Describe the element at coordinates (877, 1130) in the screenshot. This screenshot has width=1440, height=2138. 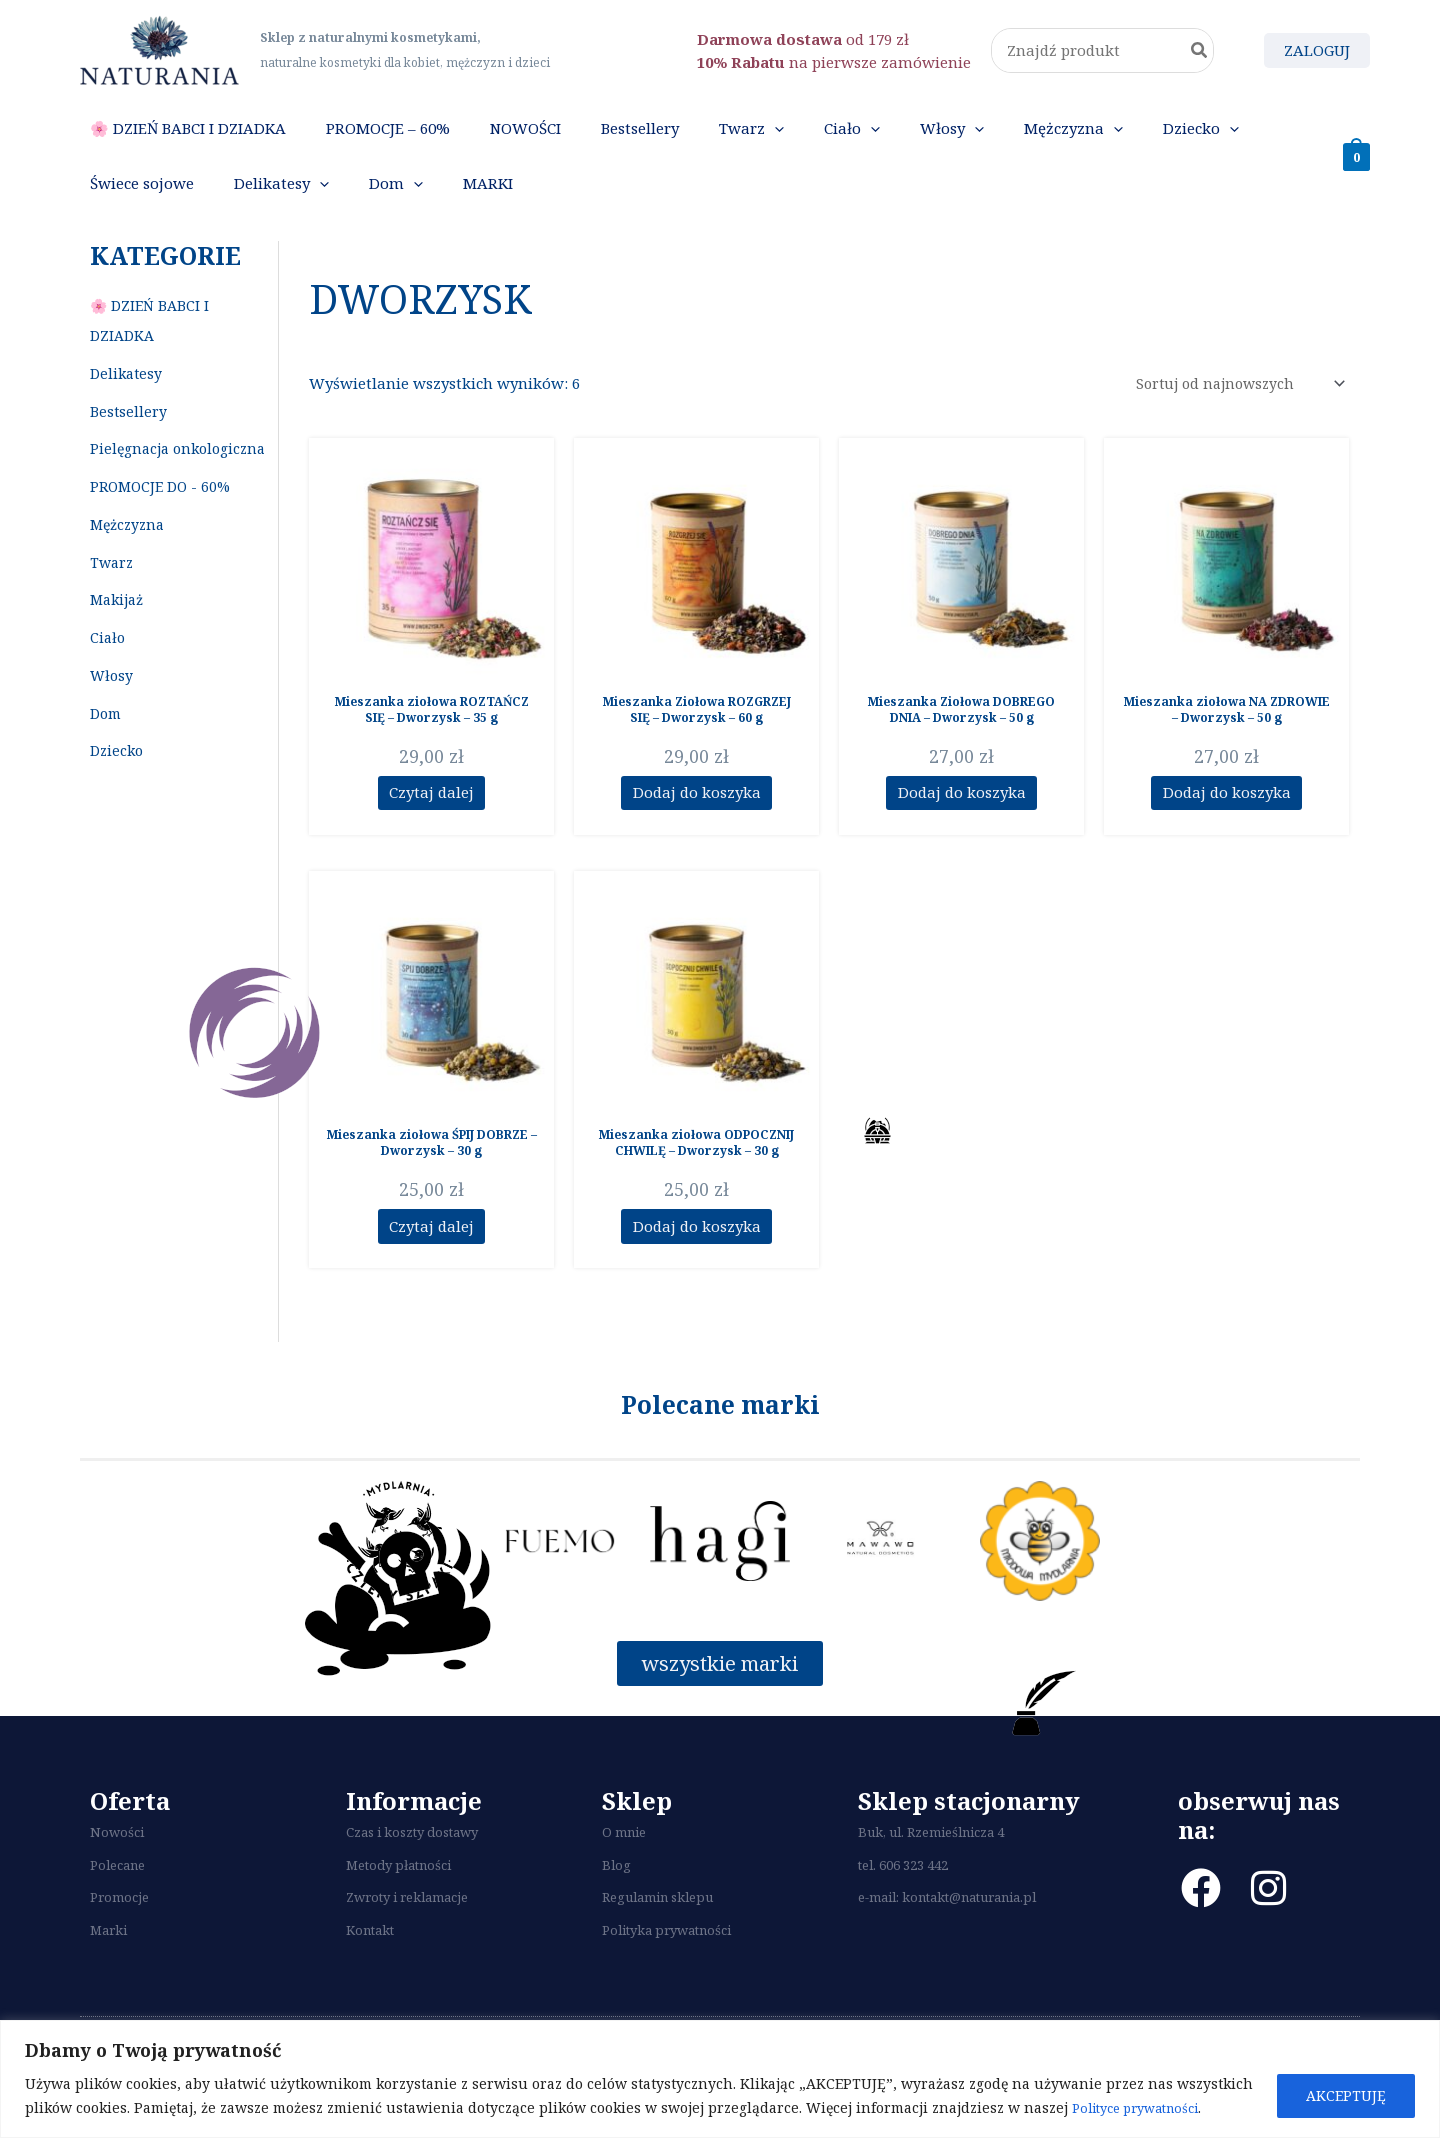
I see `access grain storage facilities` at that location.